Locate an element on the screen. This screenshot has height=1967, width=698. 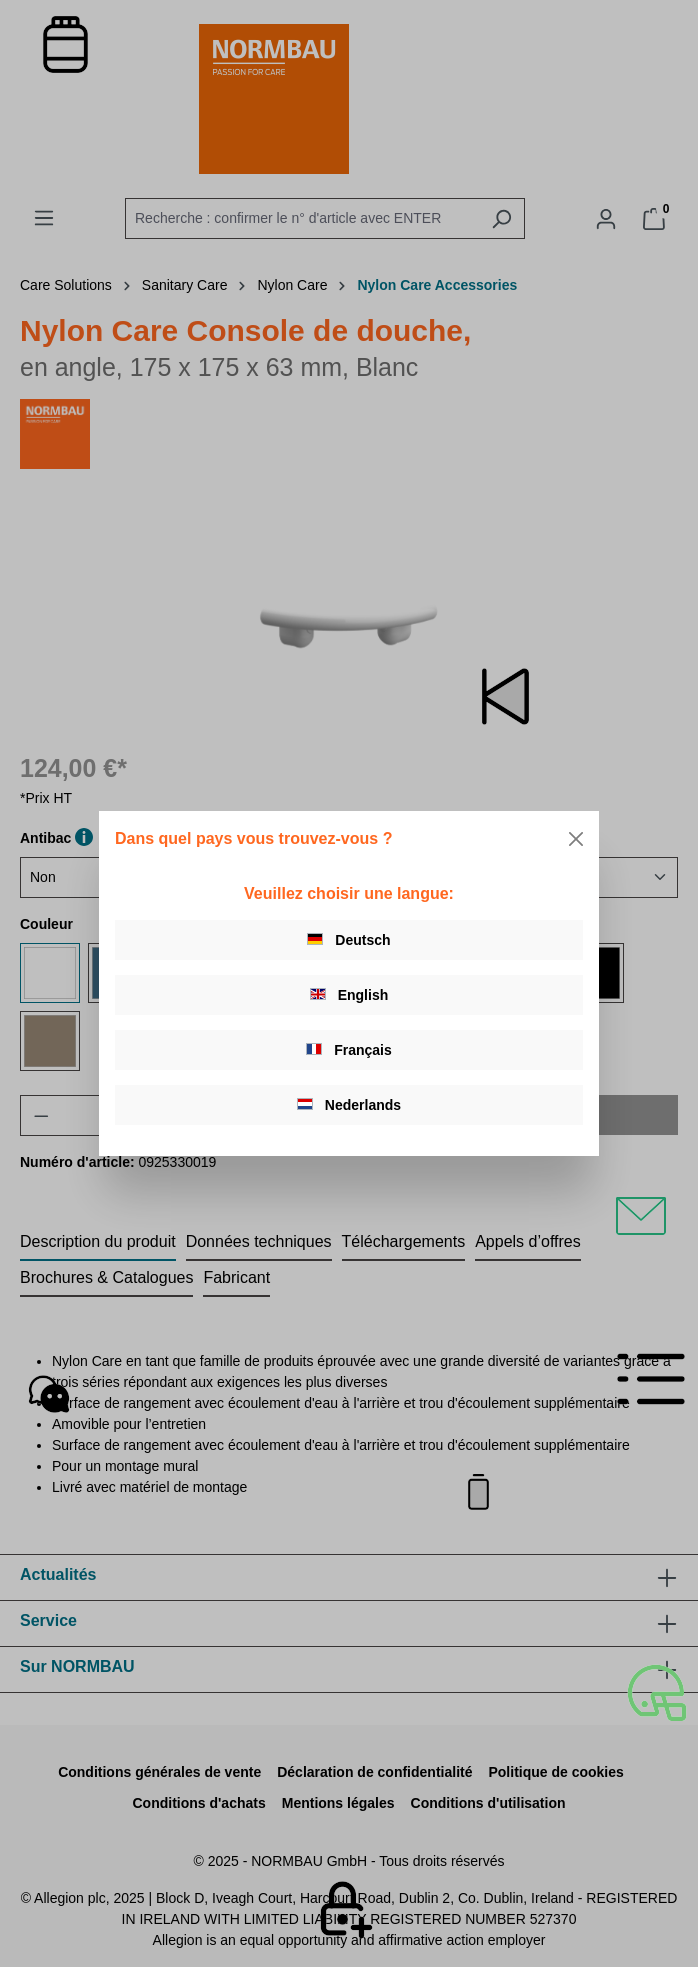
access your inbox or messages is located at coordinates (641, 1216).